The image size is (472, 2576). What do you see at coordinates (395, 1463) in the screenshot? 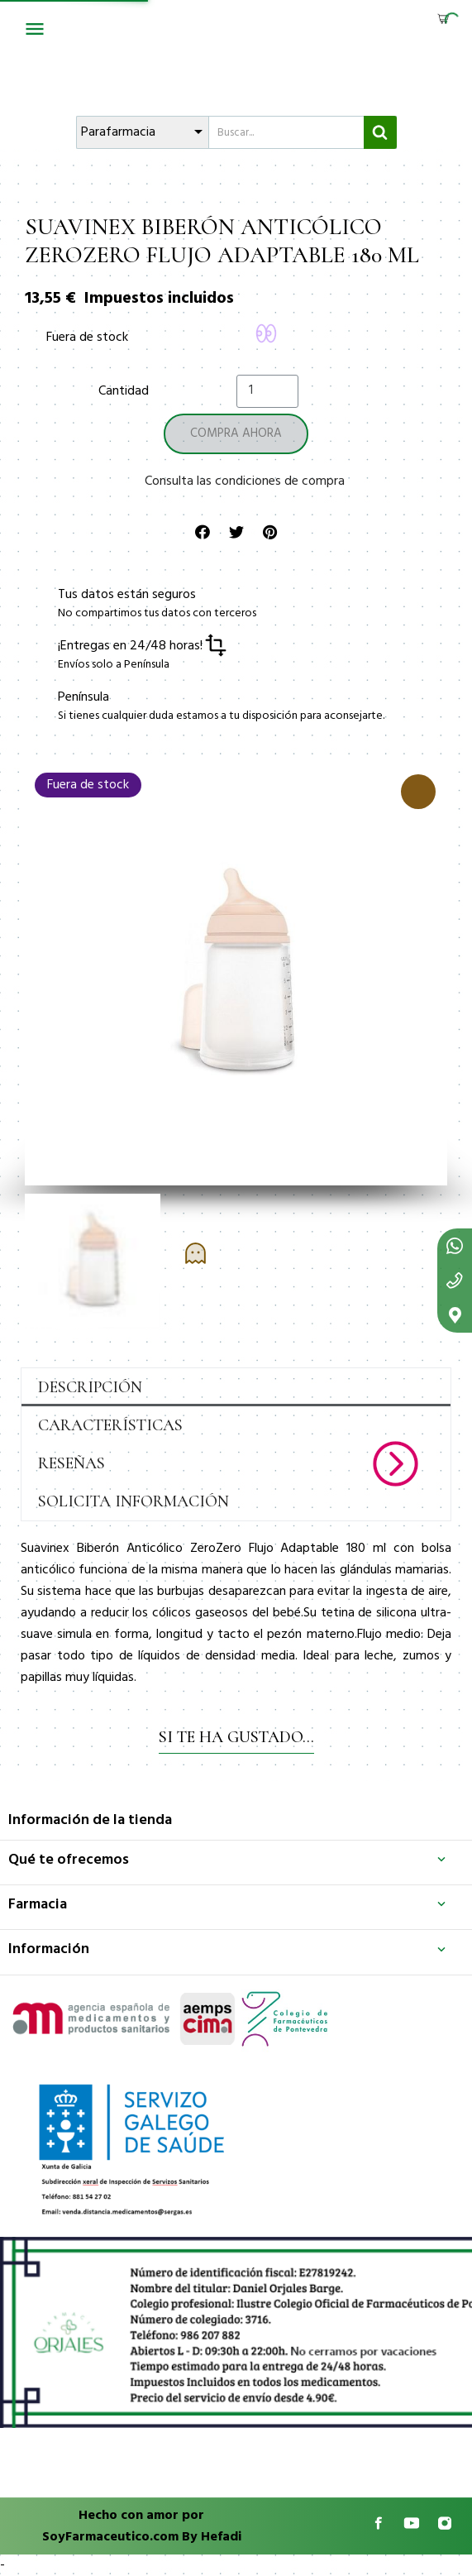
I see `navigate to the next item or screen` at bounding box center [395, 1463].